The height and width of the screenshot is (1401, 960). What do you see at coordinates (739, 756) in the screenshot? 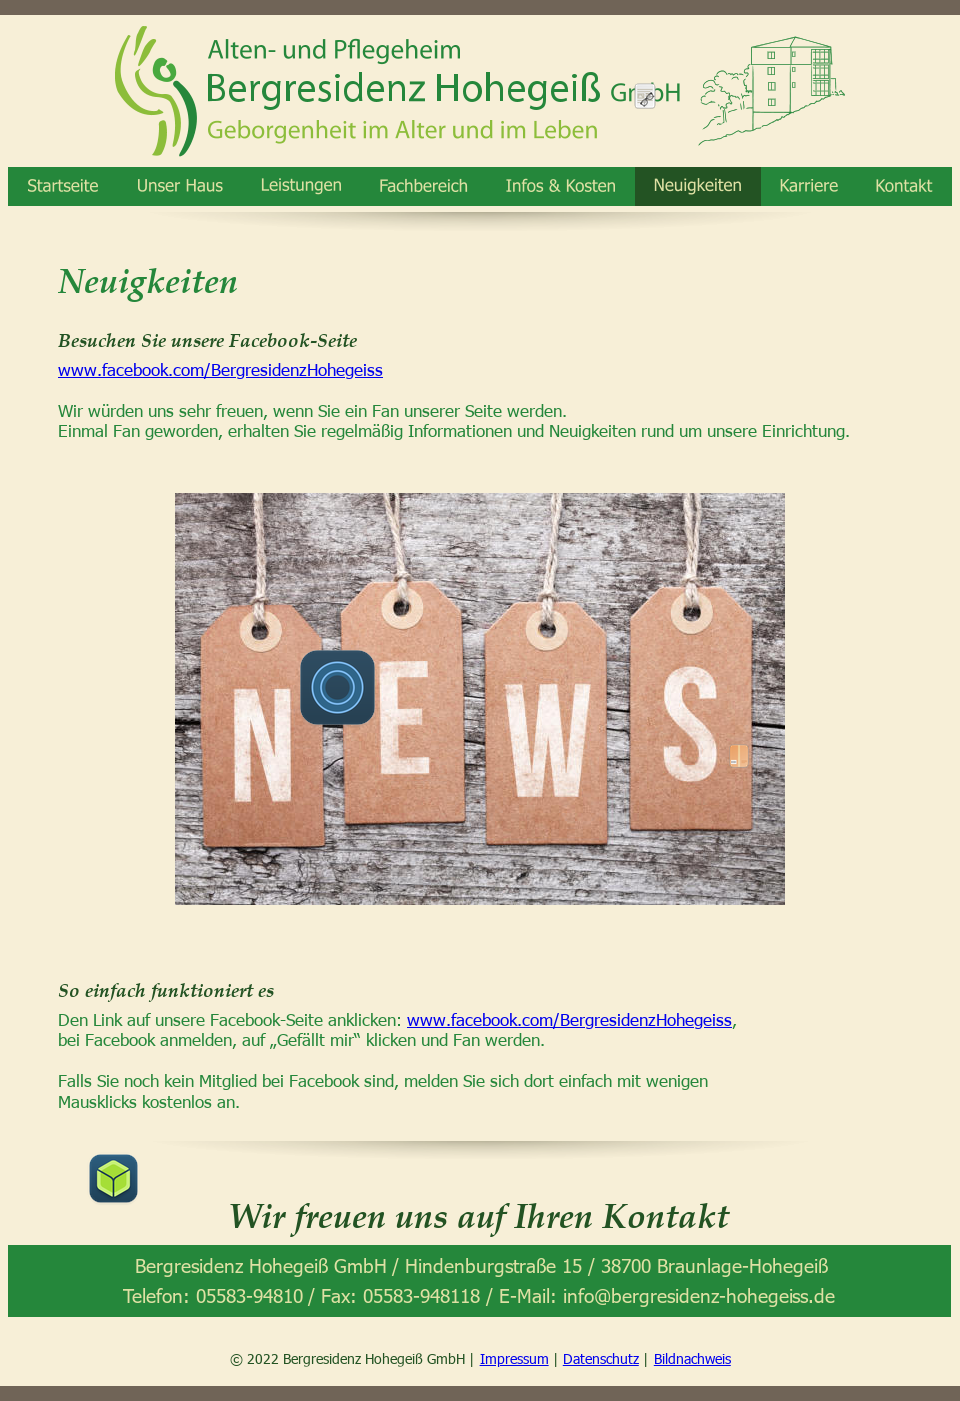
I see `open package manager application` at bounding box center [739, 756].